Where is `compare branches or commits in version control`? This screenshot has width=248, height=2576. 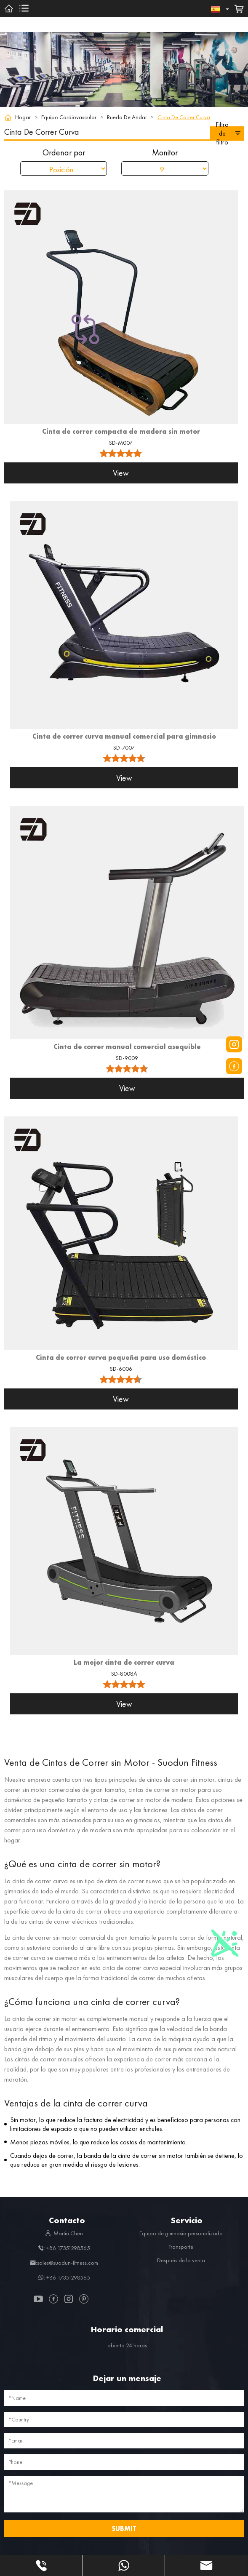 compare branches or commits in version control is located at coordinates (85, 328).